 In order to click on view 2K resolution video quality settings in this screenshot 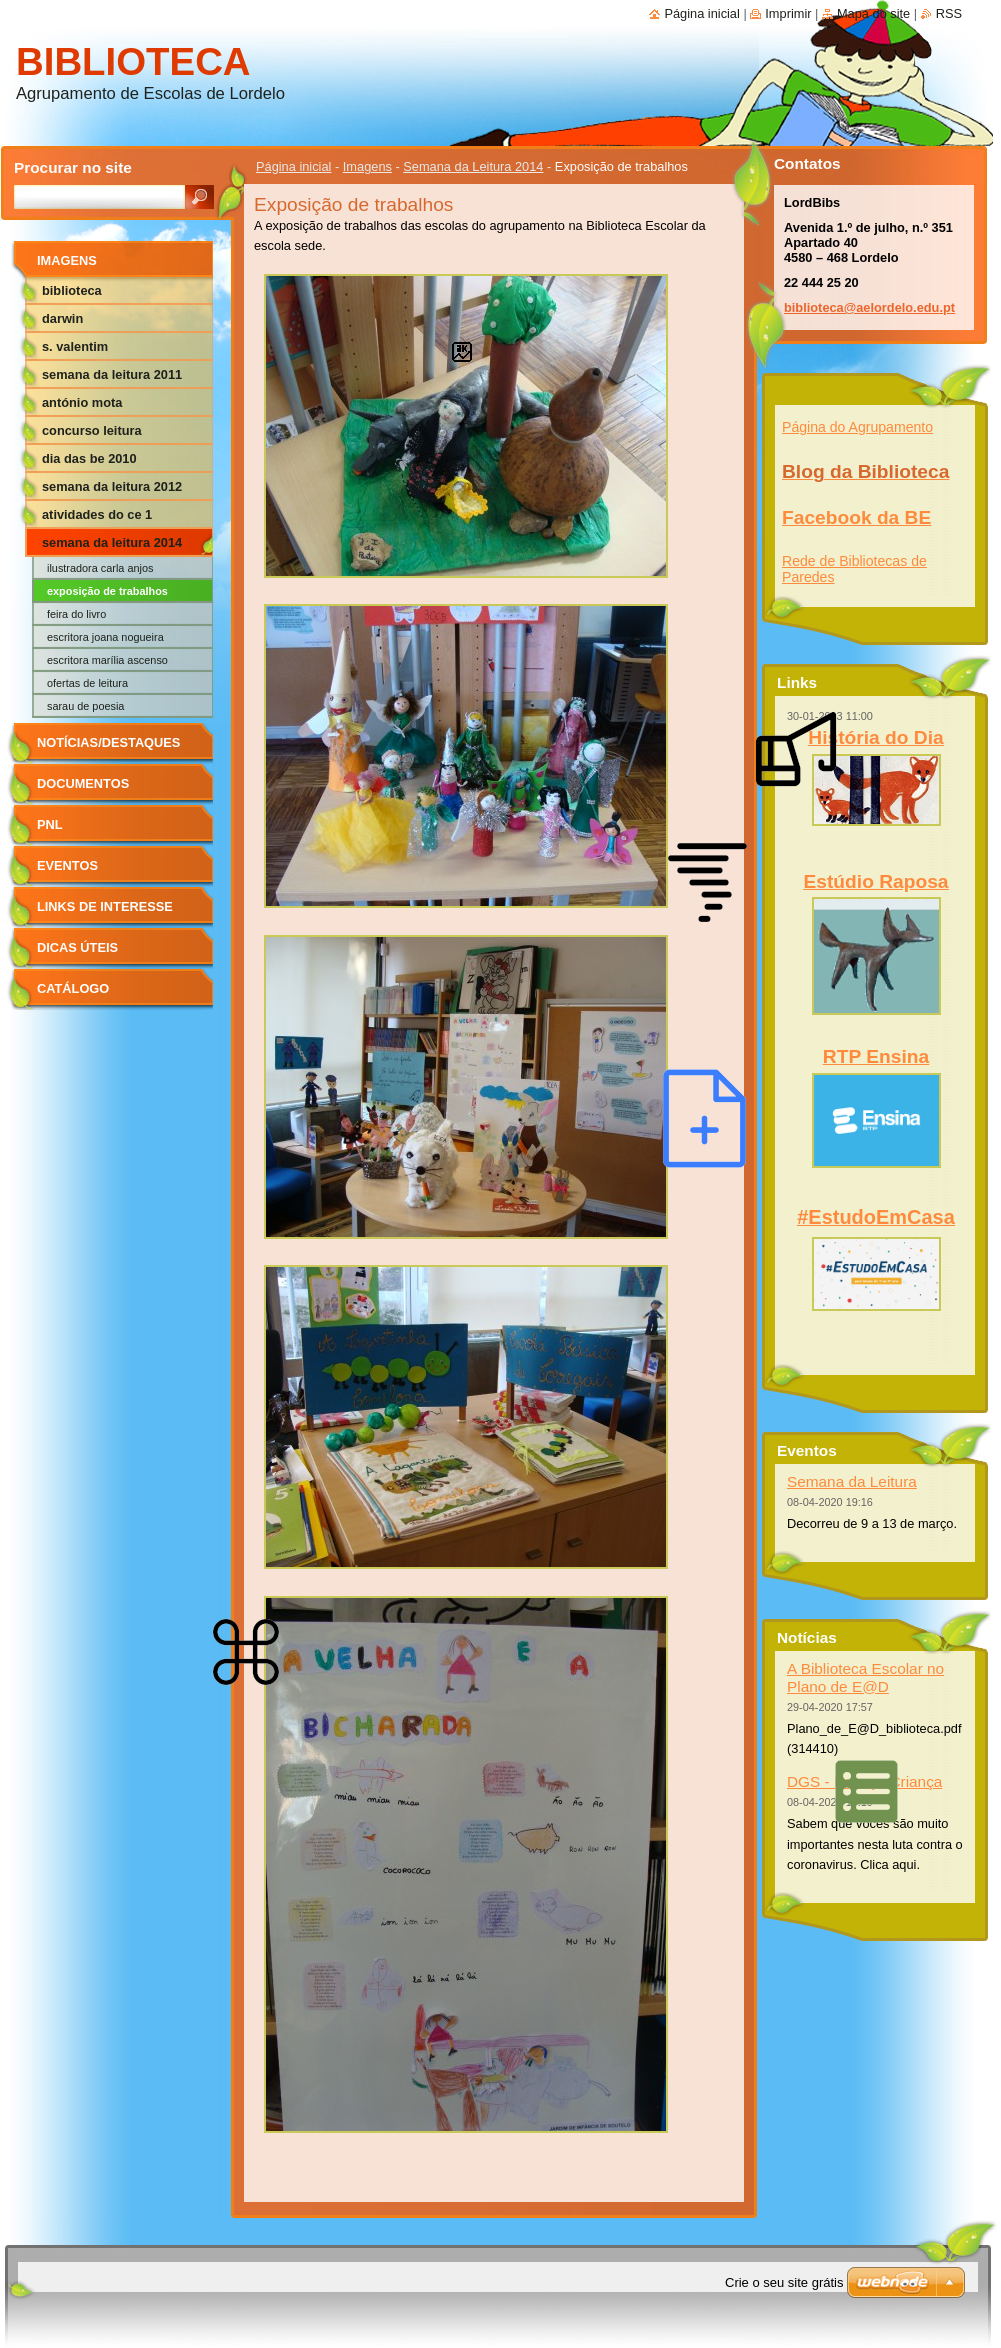, I will do `click(462, 352)`.